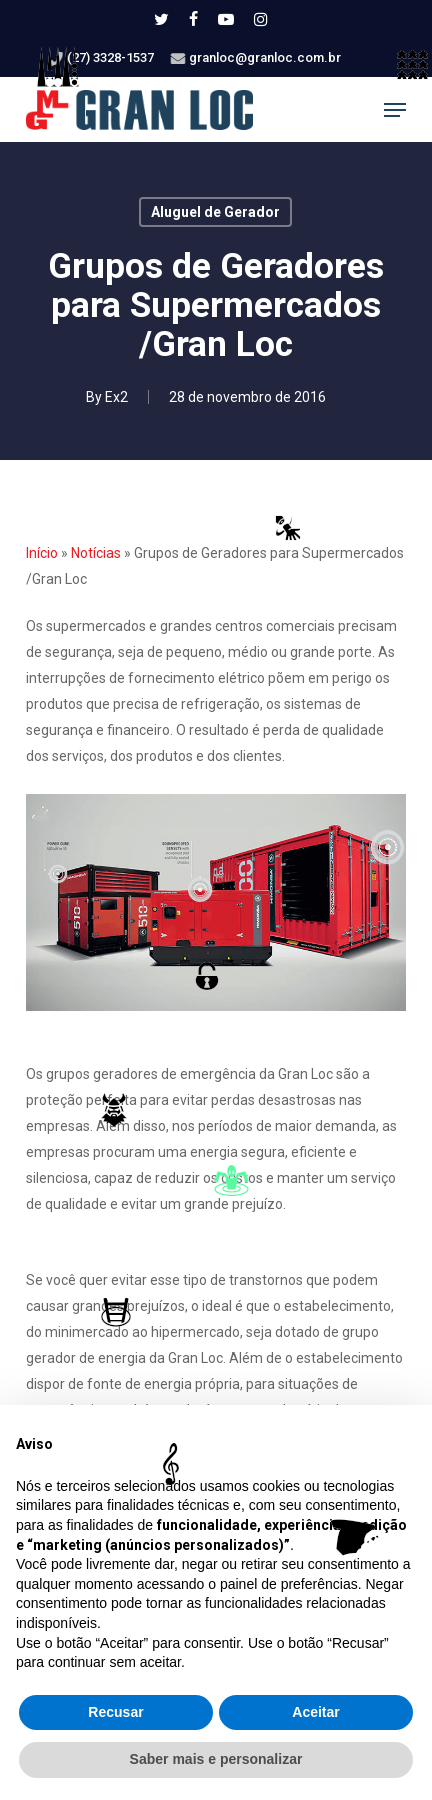 Image resolution: width=432 pixels, height=1800 pixels. I want to click on indicates quicksand hazard or trap in game, so click(231, 1180).